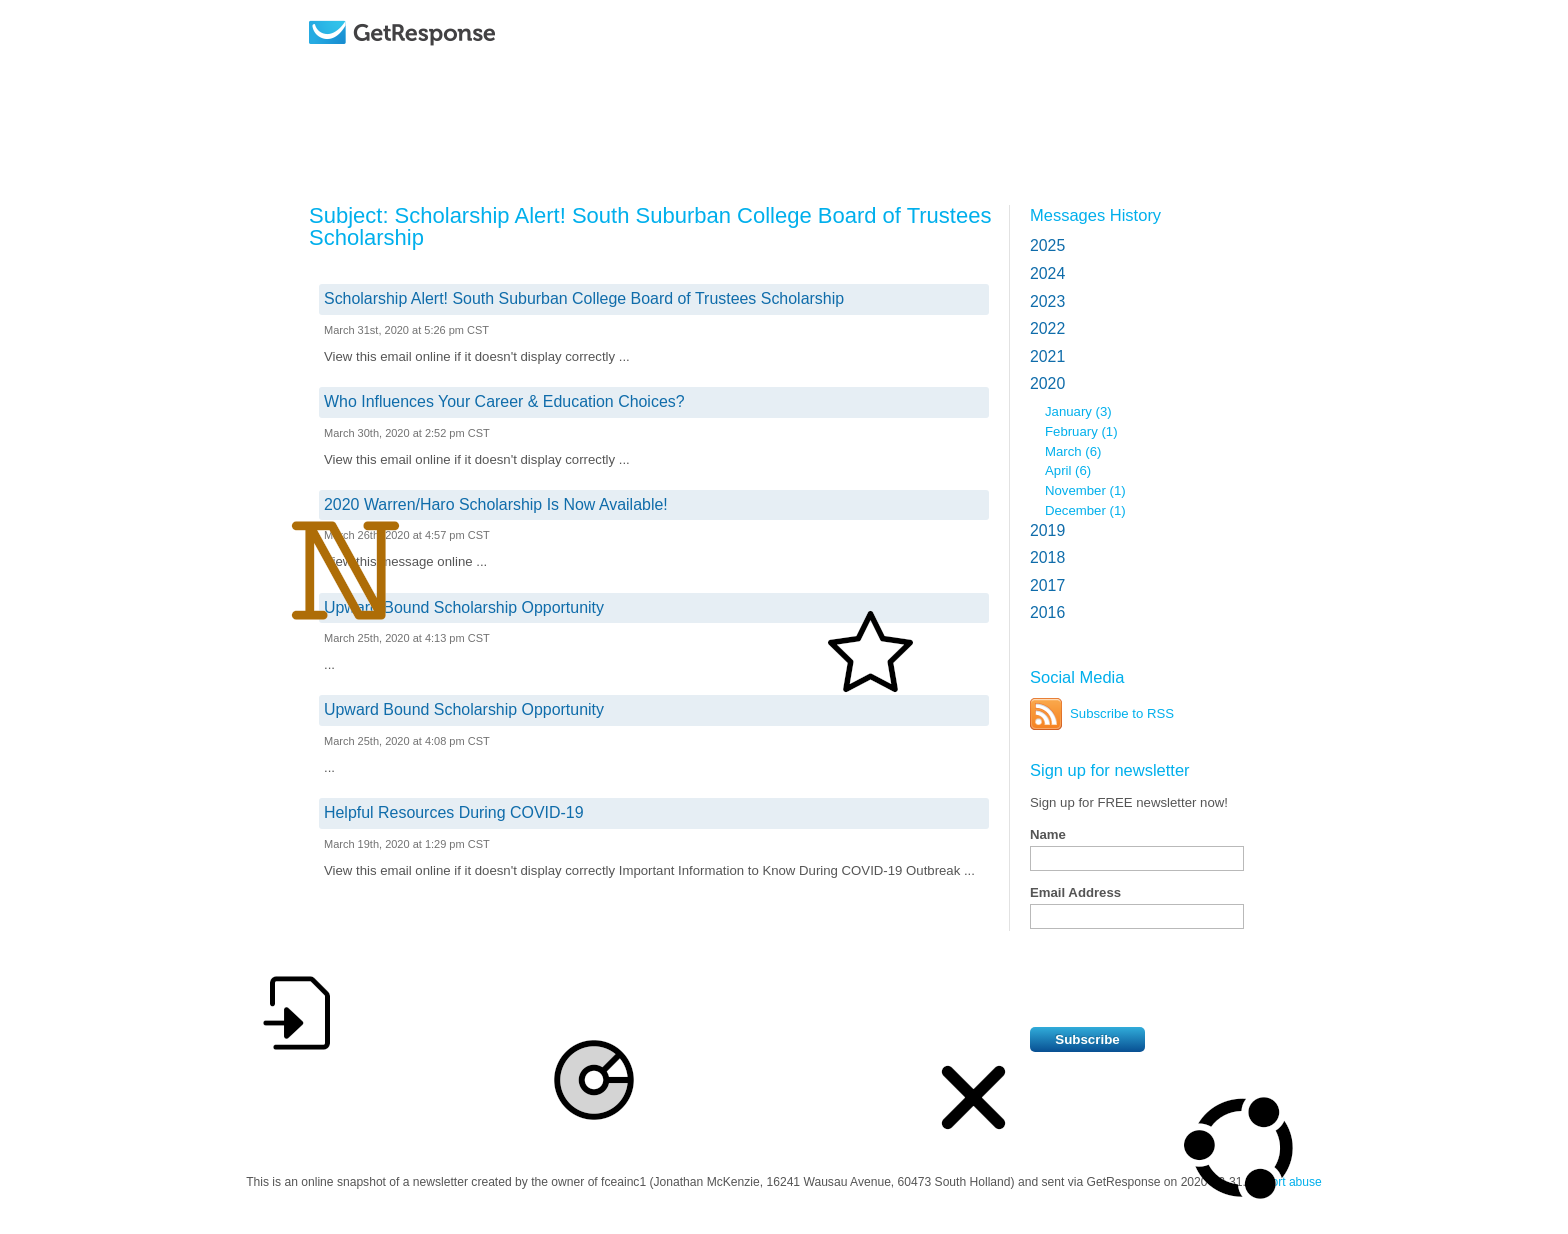 The image size is (1568, 1234). Describe the element at coordinates (870, 655) in the screenshot. I see `add item to favorites` at that location.